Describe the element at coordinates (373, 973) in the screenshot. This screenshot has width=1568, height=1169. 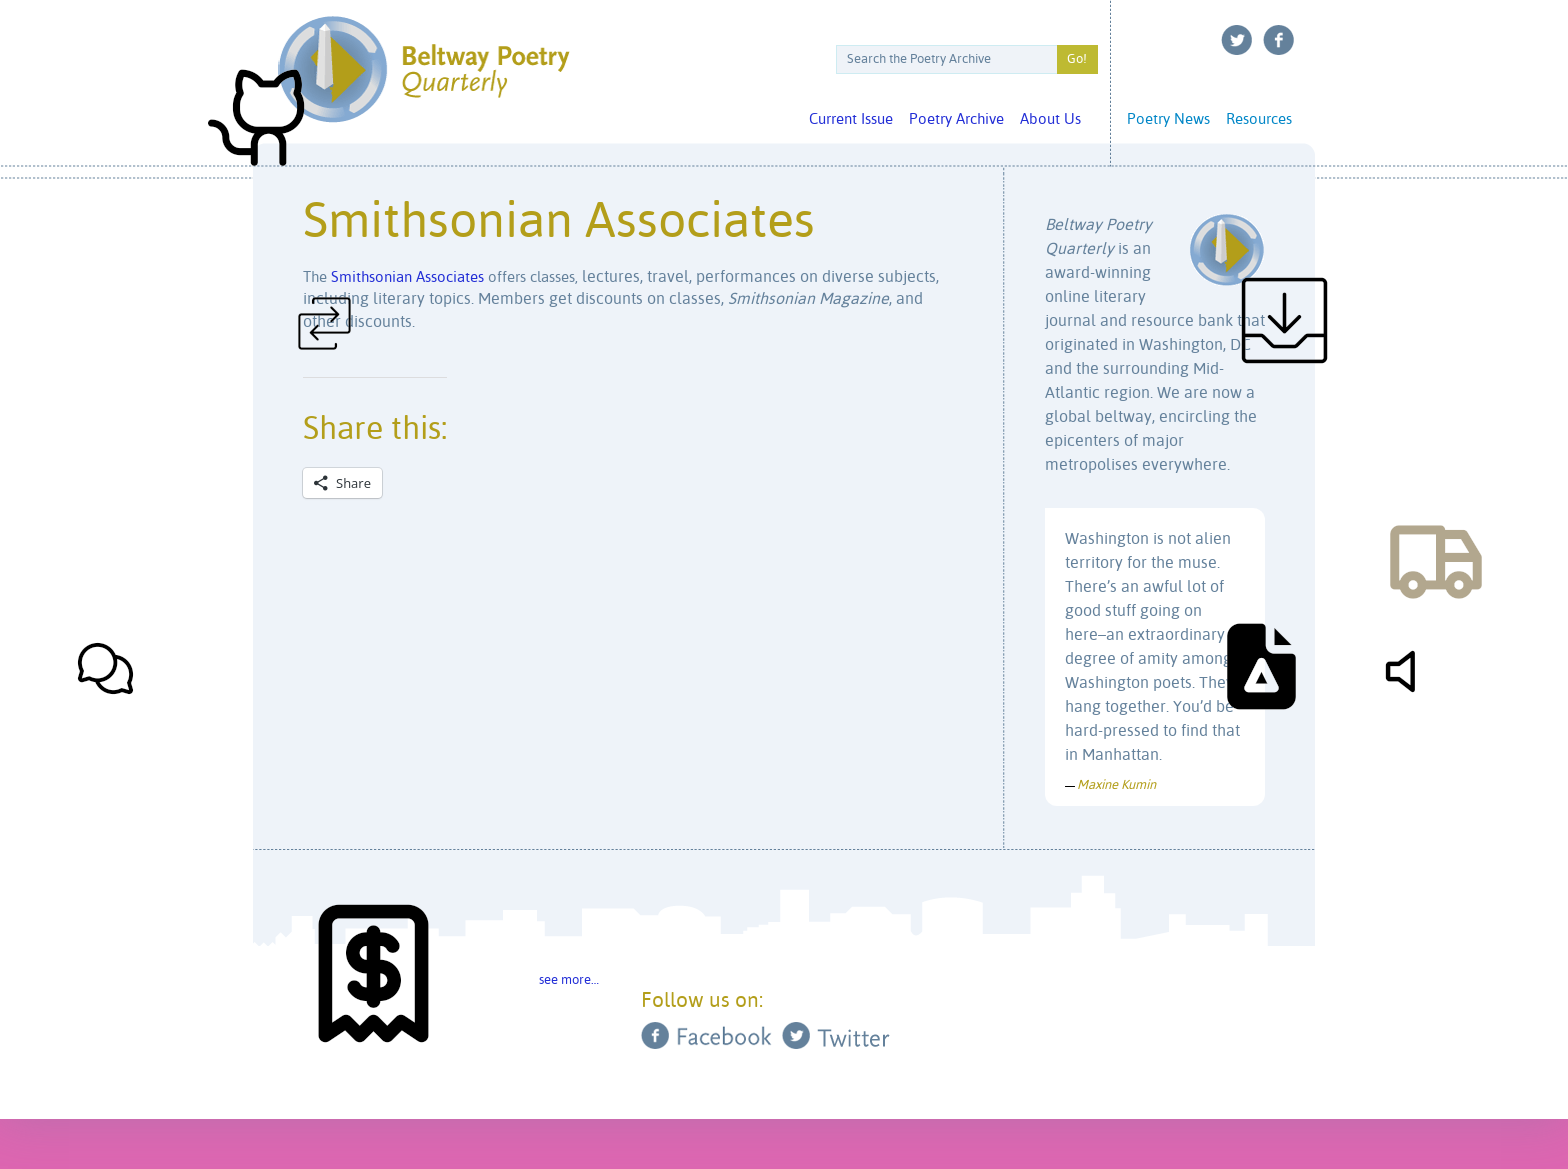
I see `view payment receipt` at that location.